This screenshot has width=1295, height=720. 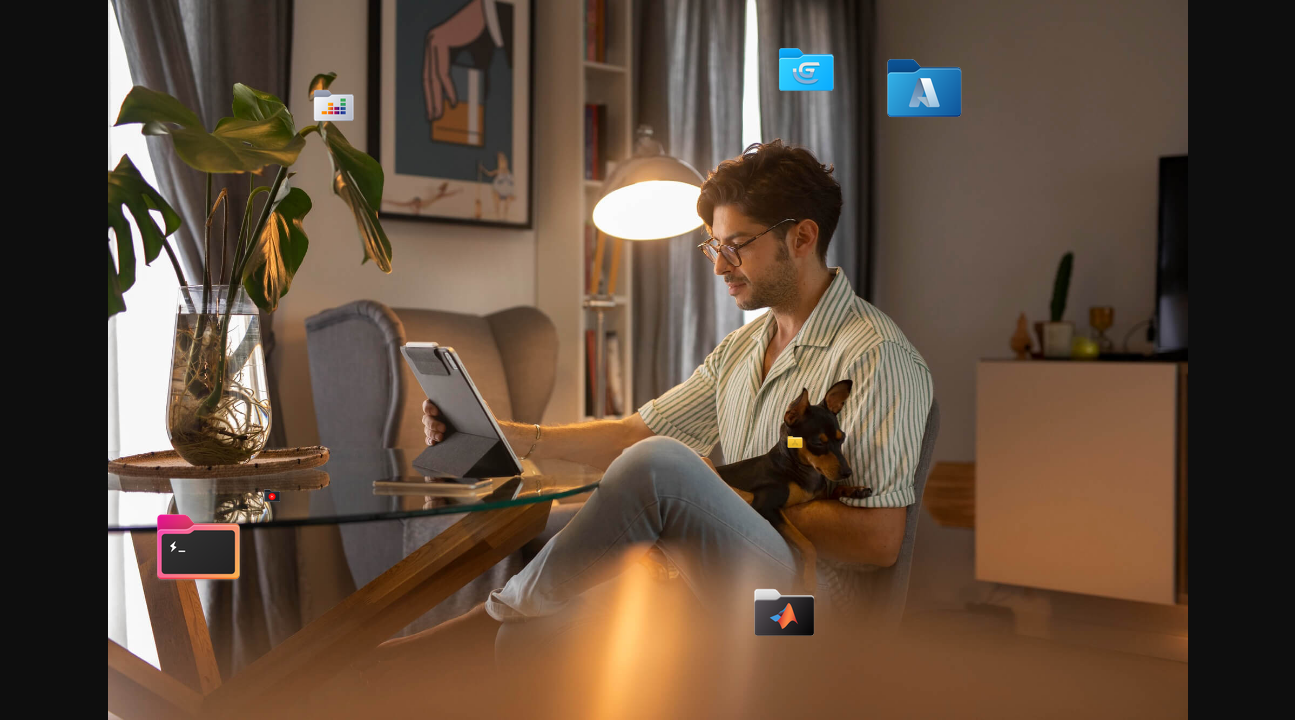 I want to click on open youtube music downloads folder, so click(x=272, y=496).